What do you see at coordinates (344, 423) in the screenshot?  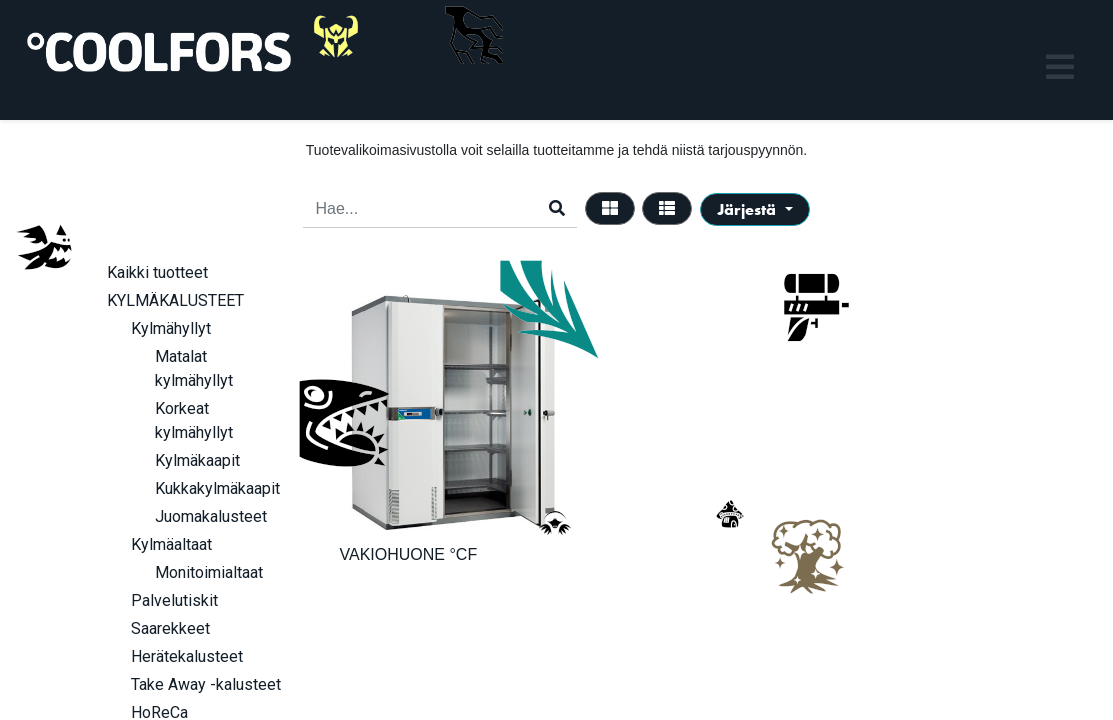 I see `view helicoprion creature profile` at bounding box center [344, 423].